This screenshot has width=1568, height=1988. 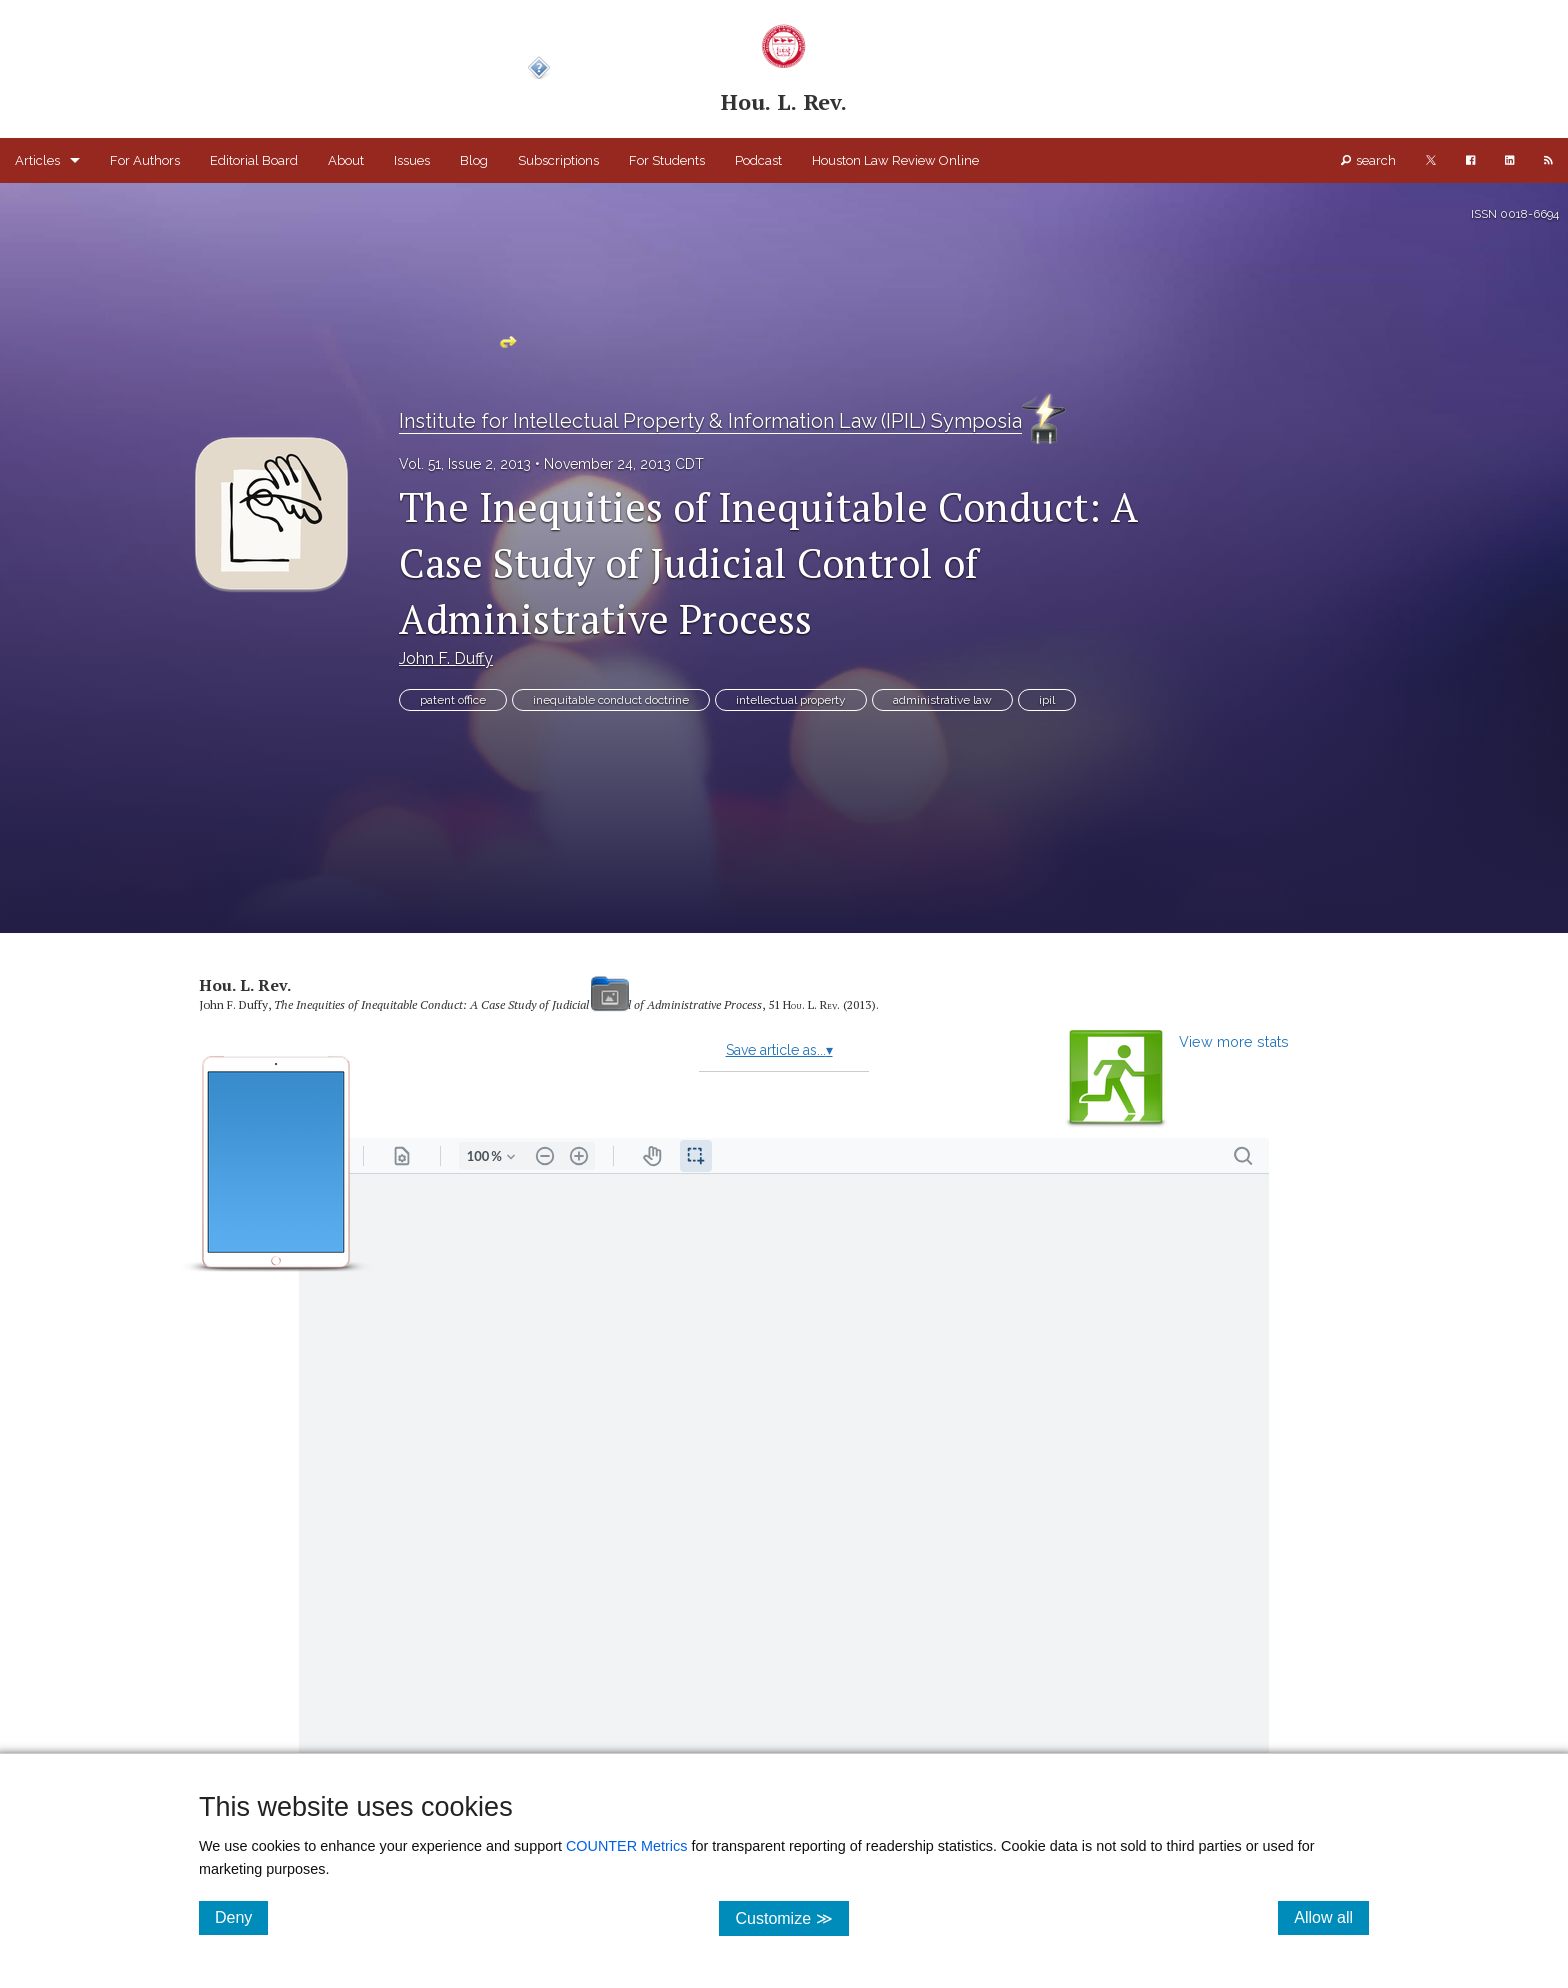 I want to click on indicates a help or information dialog, so click(x=539, y=68).